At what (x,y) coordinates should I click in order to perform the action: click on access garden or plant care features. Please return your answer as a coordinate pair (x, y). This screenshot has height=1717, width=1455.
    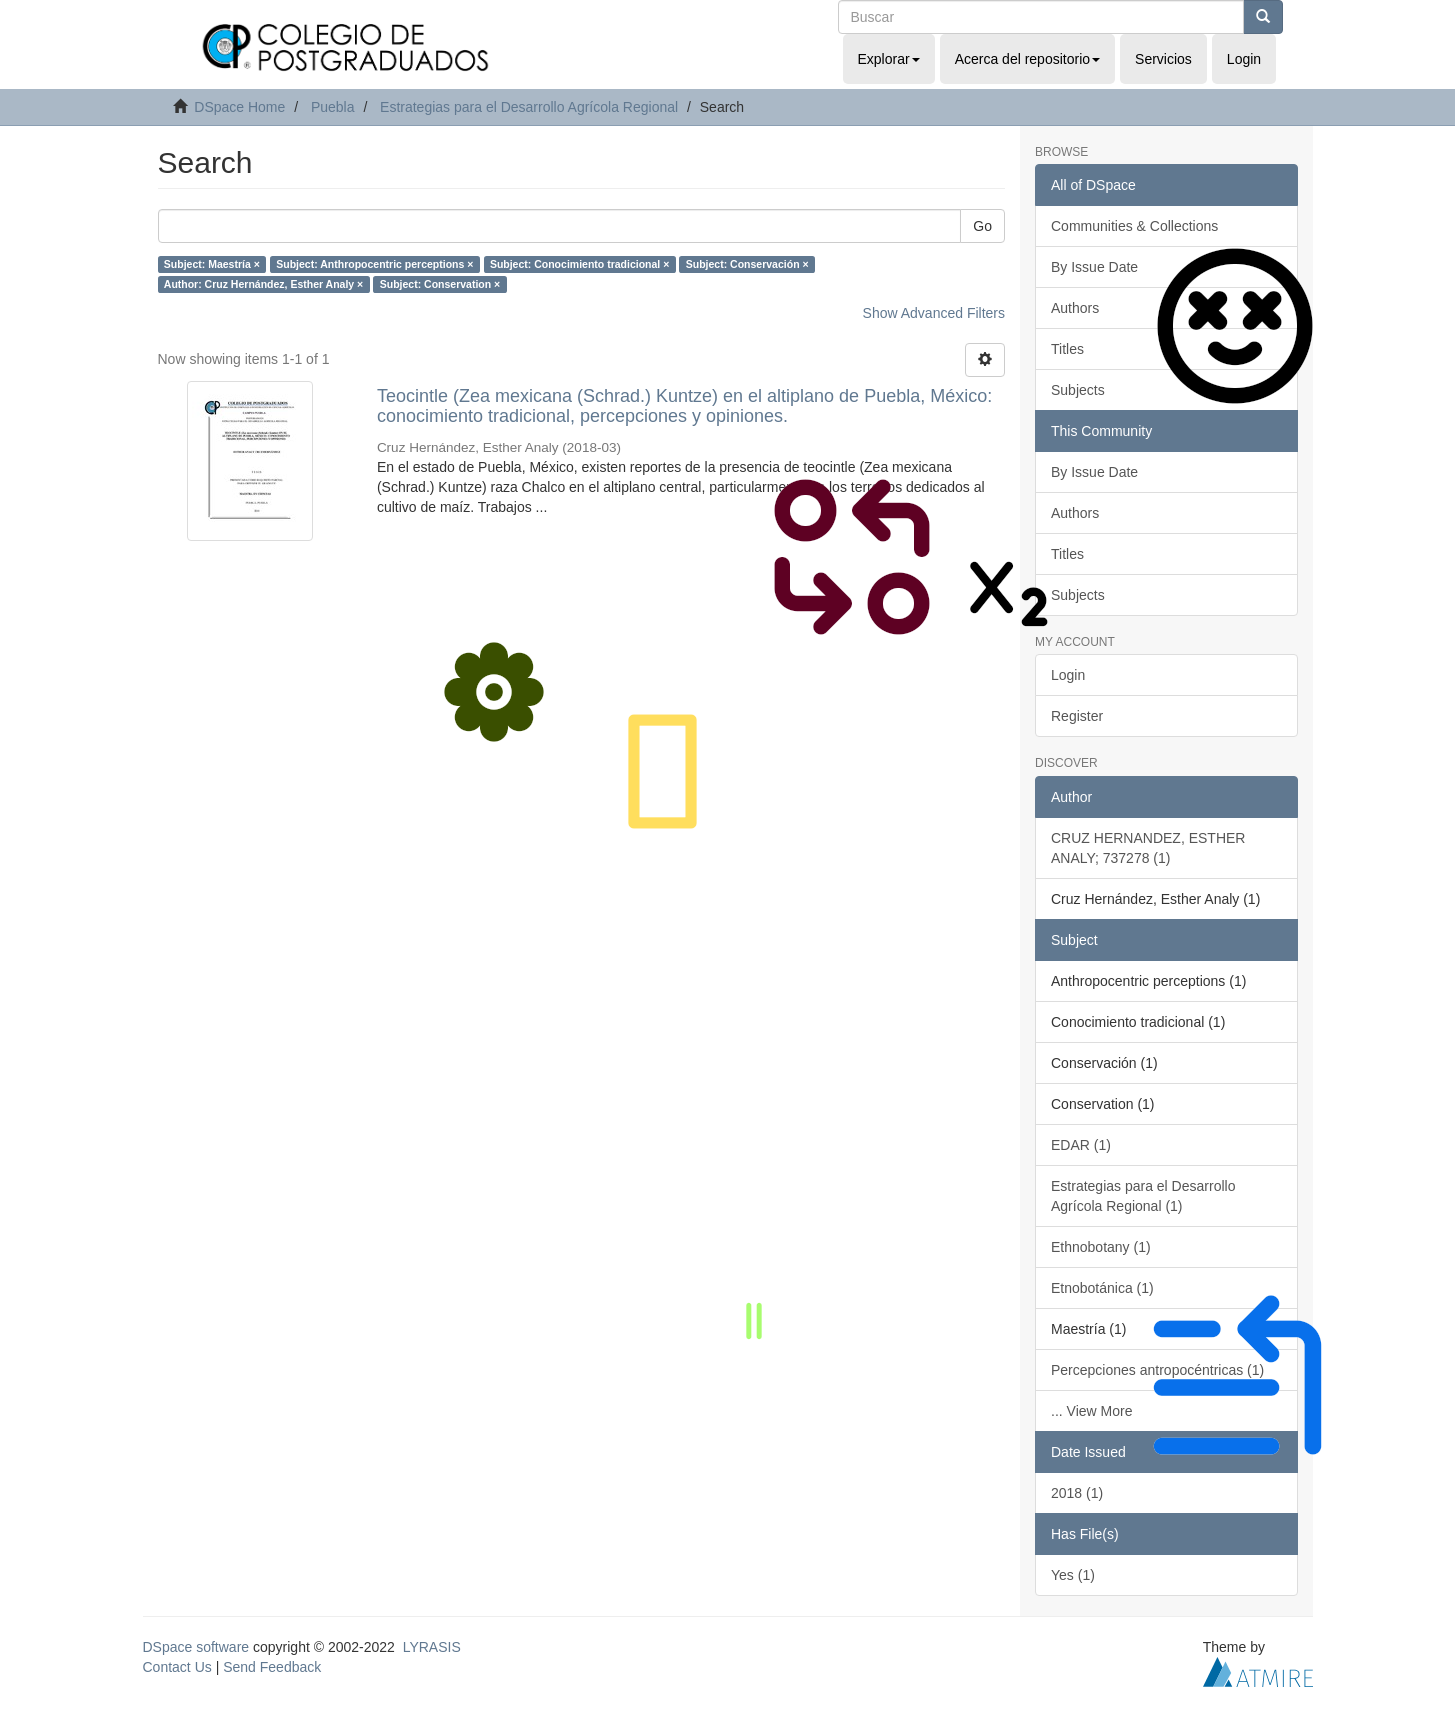
    Looking at the image, I should click on (494, 692).